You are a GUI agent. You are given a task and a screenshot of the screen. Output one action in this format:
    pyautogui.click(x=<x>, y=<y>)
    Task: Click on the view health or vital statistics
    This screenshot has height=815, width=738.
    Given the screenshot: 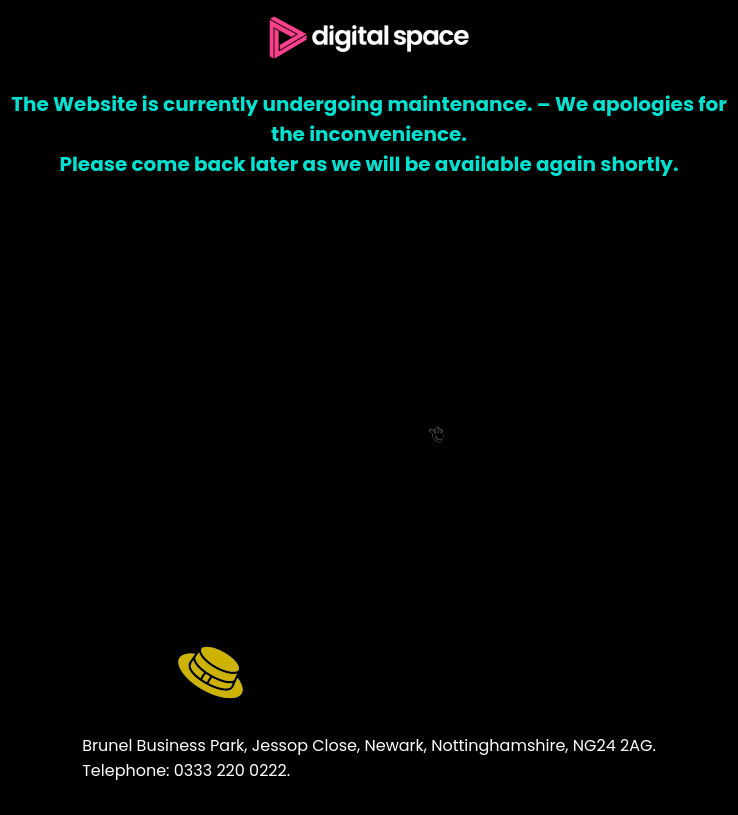 What is the action you would take?
    pyautogui.click(x=436, y=434)
    